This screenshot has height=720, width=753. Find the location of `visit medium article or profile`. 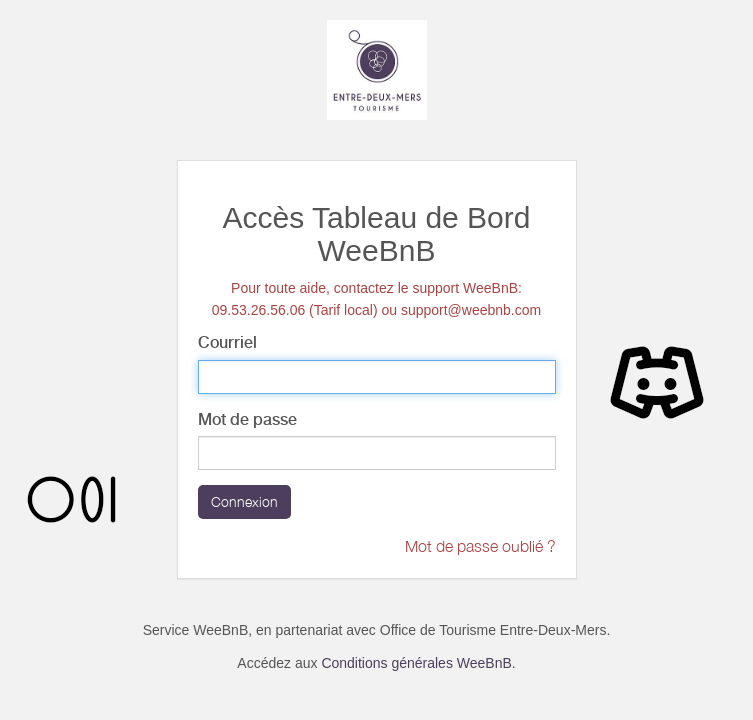

visit medium article or profile is located at coordinates (71, 499).